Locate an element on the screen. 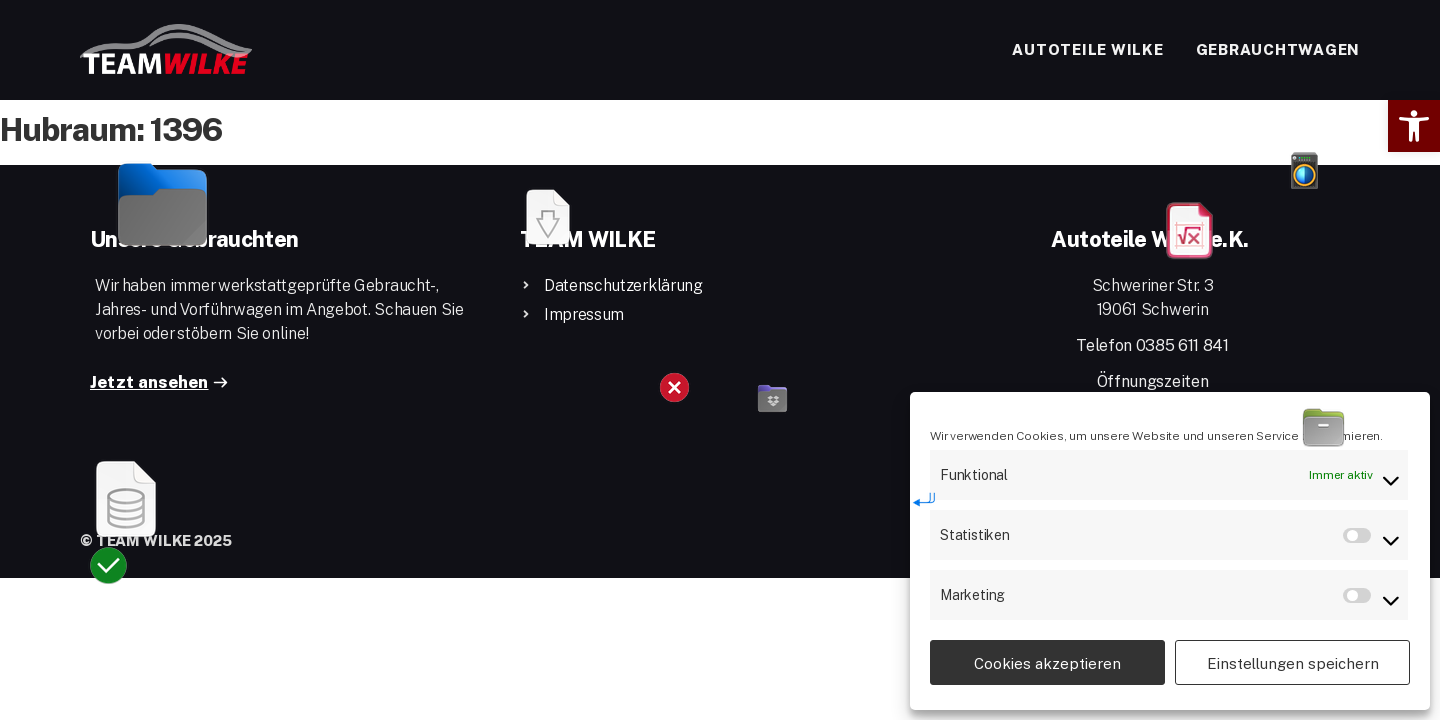  install file or package is located at coordinates (548, 217).